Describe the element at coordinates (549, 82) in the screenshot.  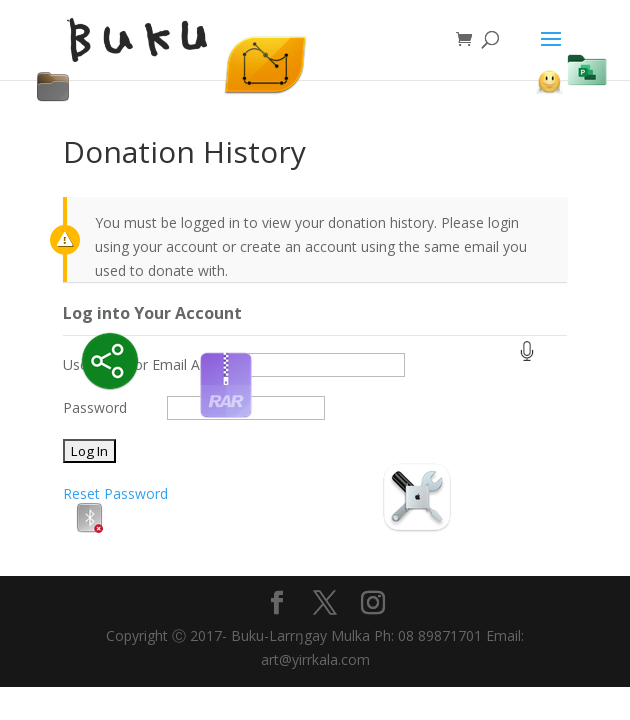
I see `insert angel face emoji in chat` at that location.